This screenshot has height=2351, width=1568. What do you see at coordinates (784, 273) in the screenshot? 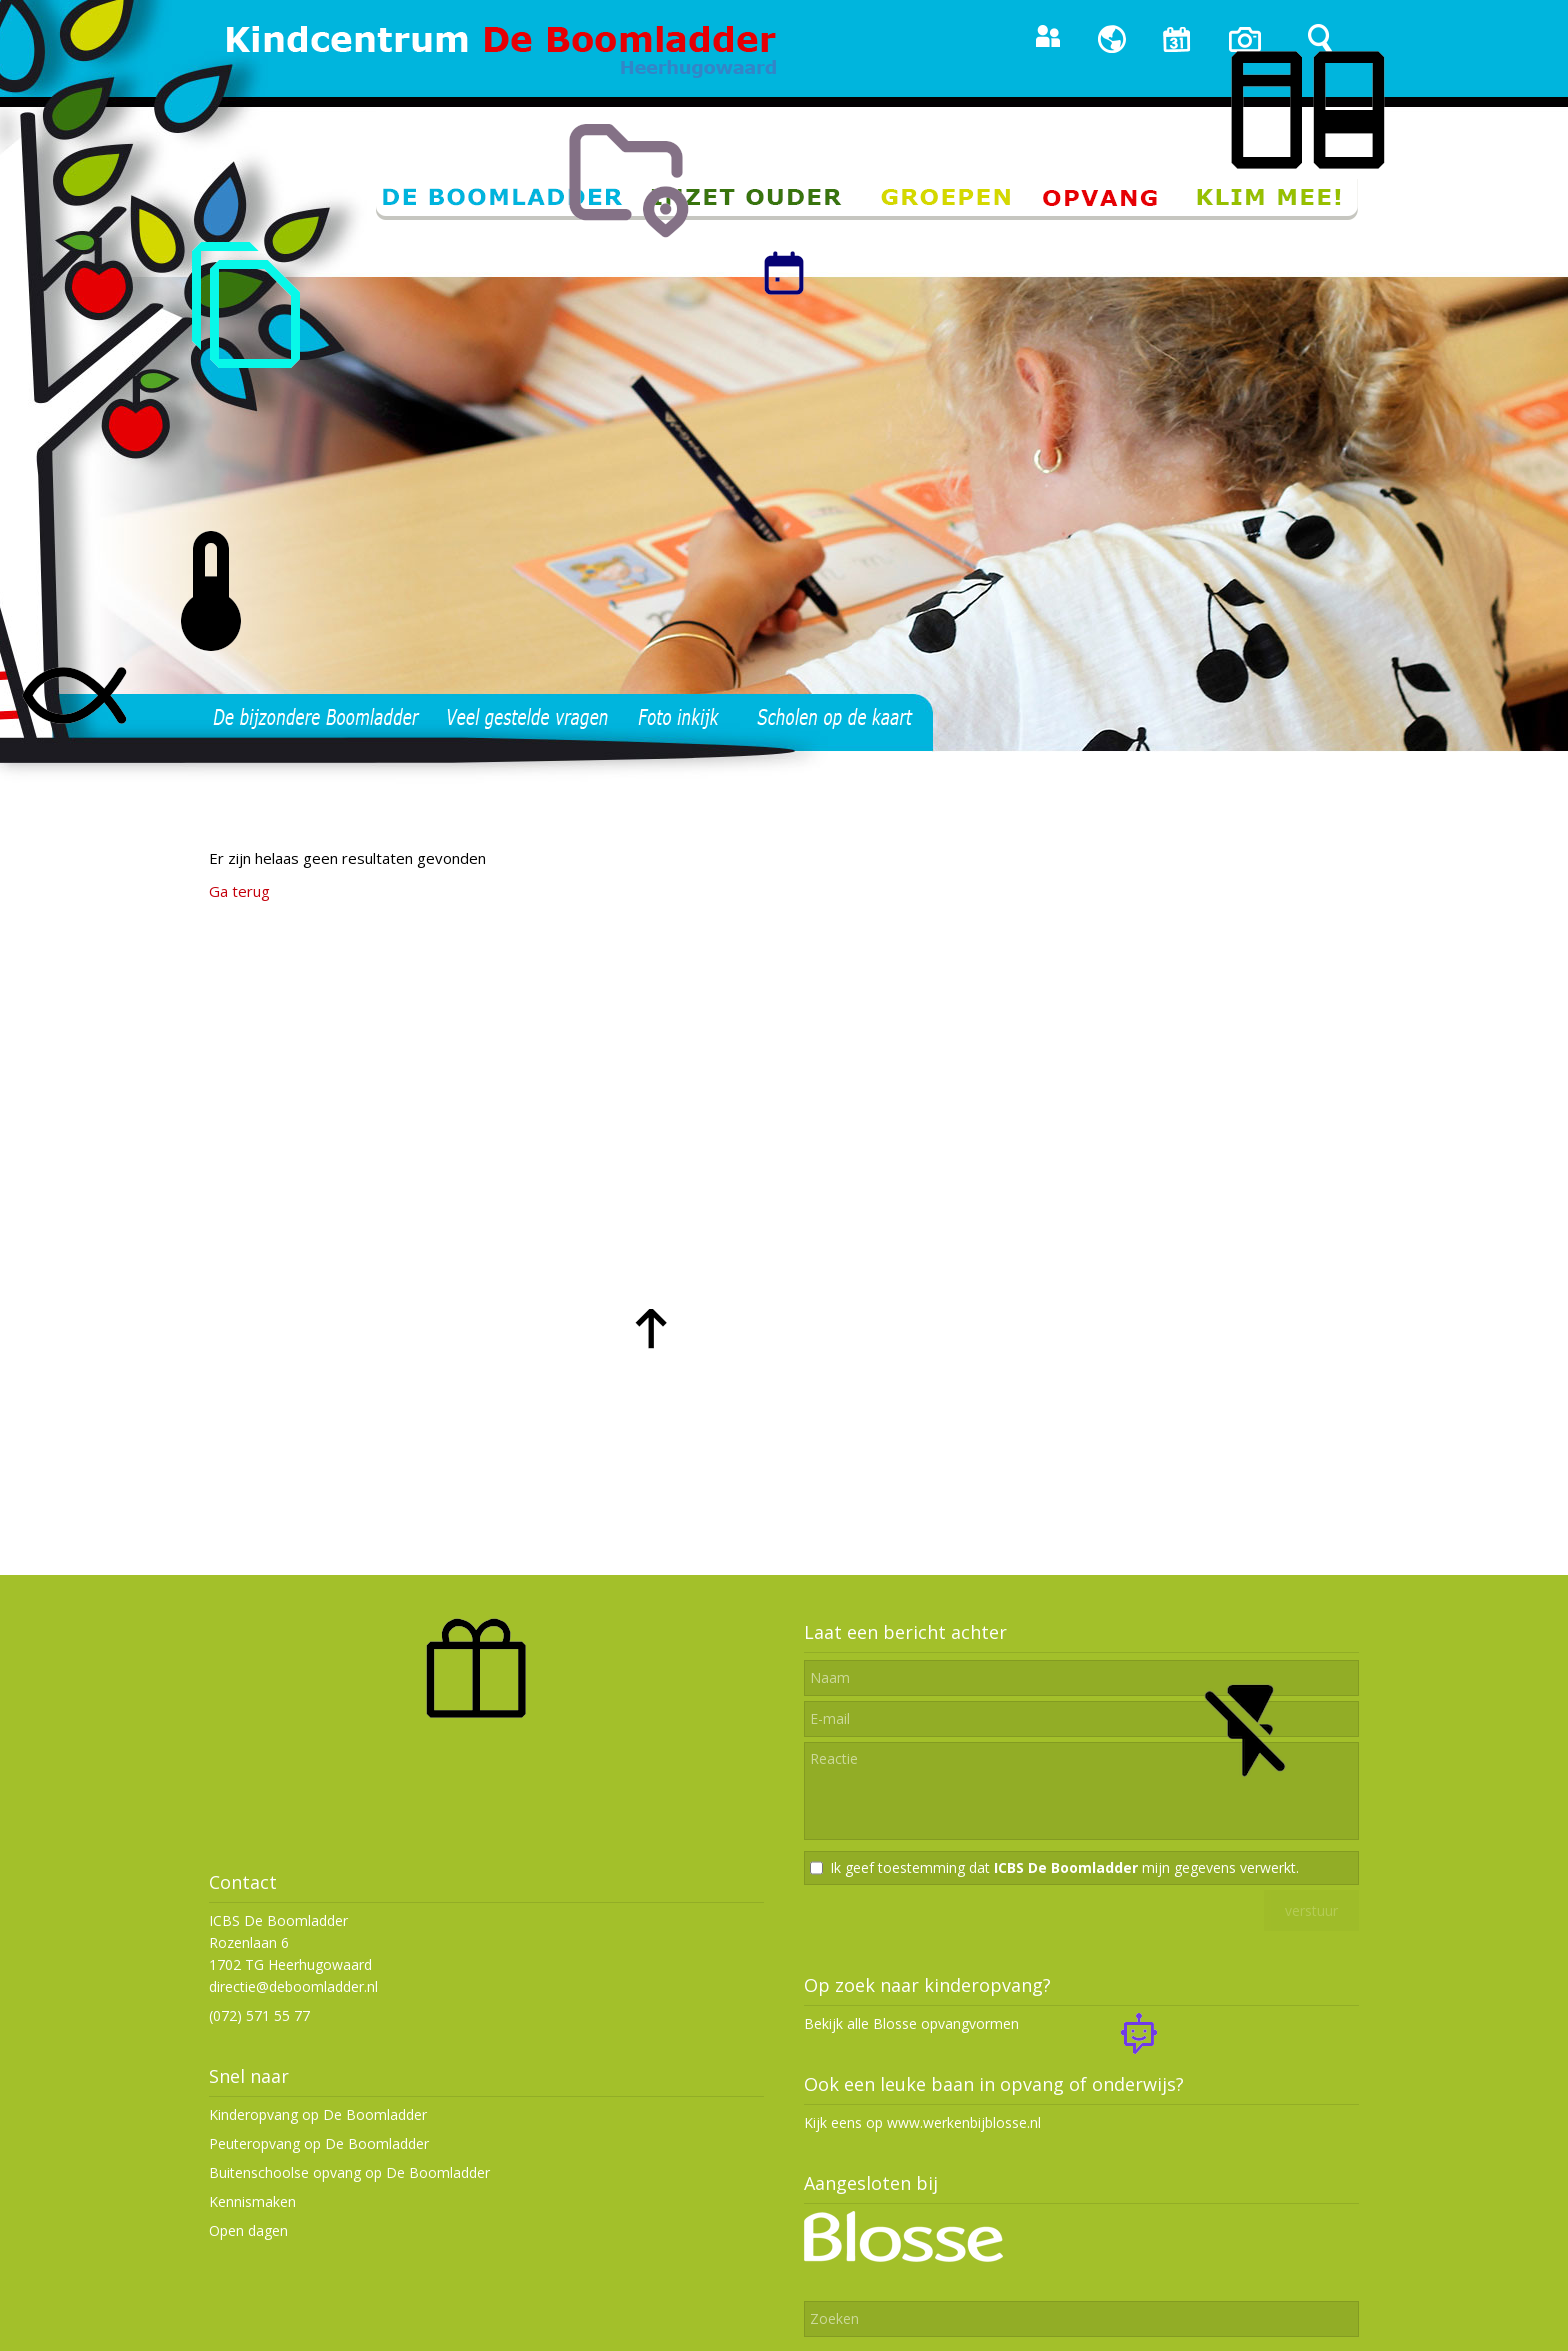
I see `view or manage a scheduled event` at bounding box center [784, 273].